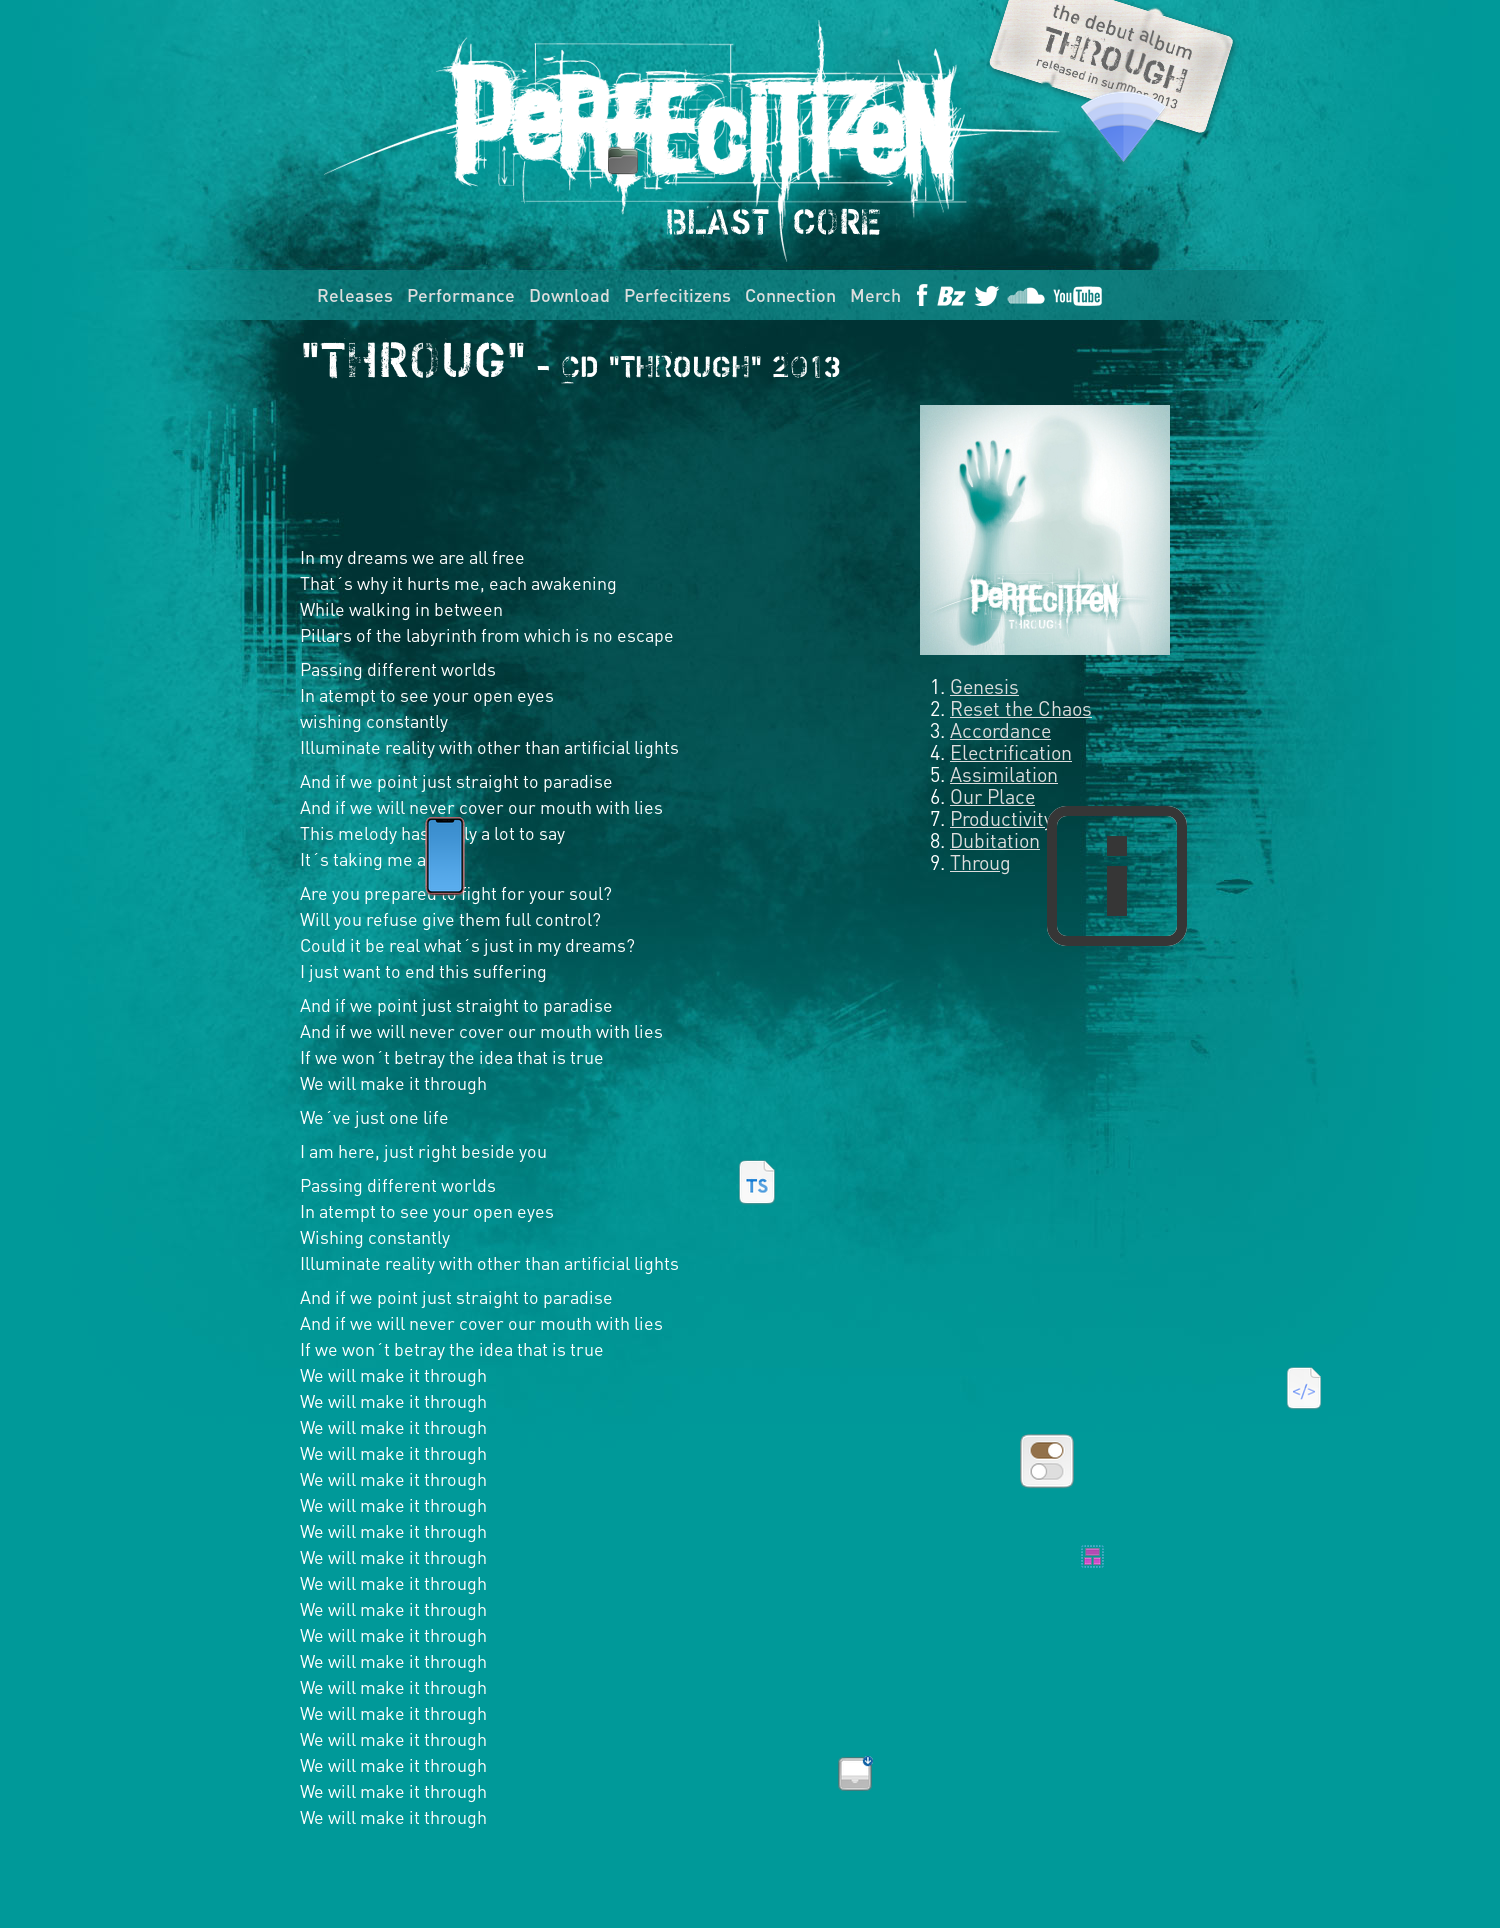 Image resolution: width=1500 pixels, height=1928 pixels. What do you see at coordinates (1092, 1556) in the screenshot?
I see `select all items in the current view` at bounding box center [1092, 1556].